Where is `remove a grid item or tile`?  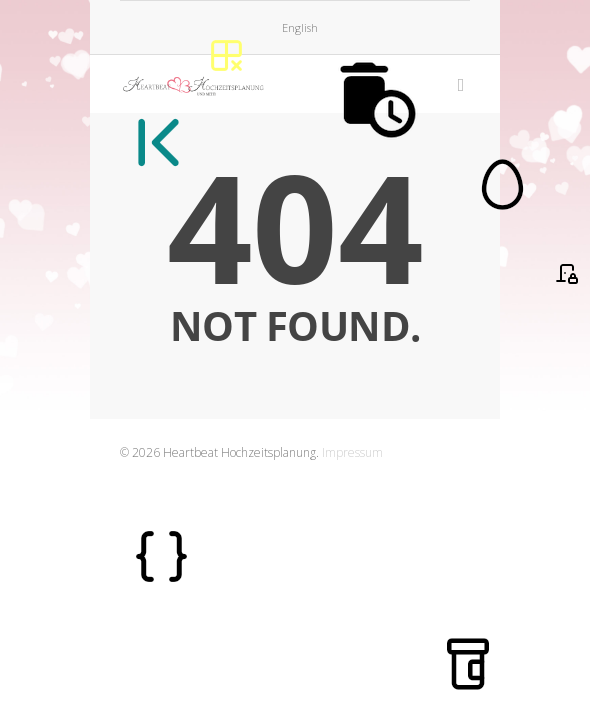 remove a grid item or tile is located at coordinates (226, 55).